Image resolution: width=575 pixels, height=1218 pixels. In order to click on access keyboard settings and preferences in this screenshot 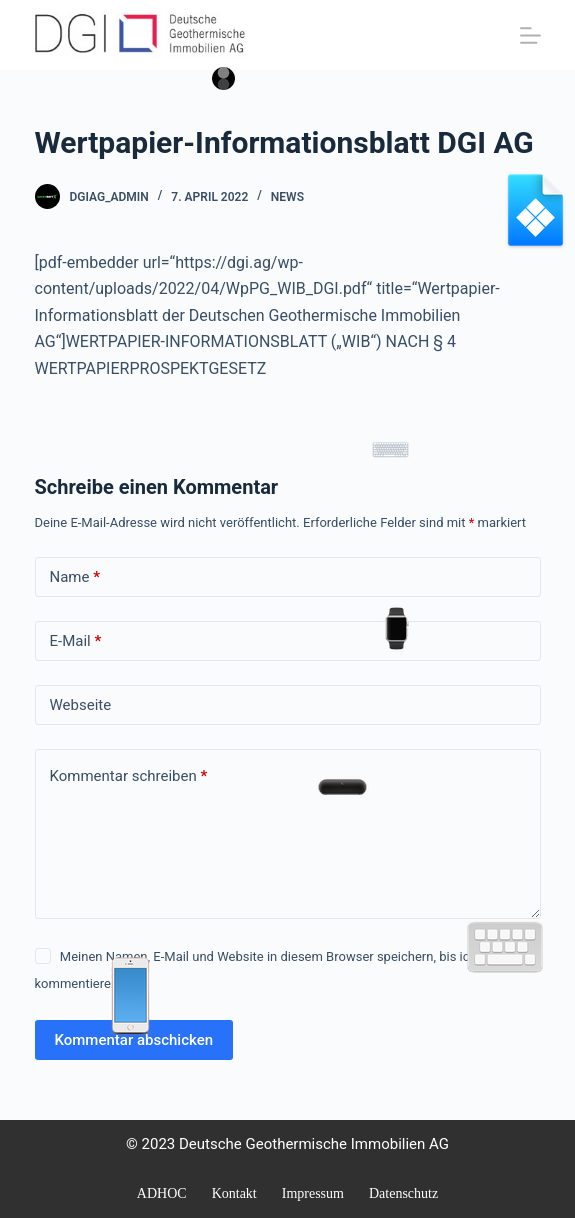, I will do `click(505, 947)`.